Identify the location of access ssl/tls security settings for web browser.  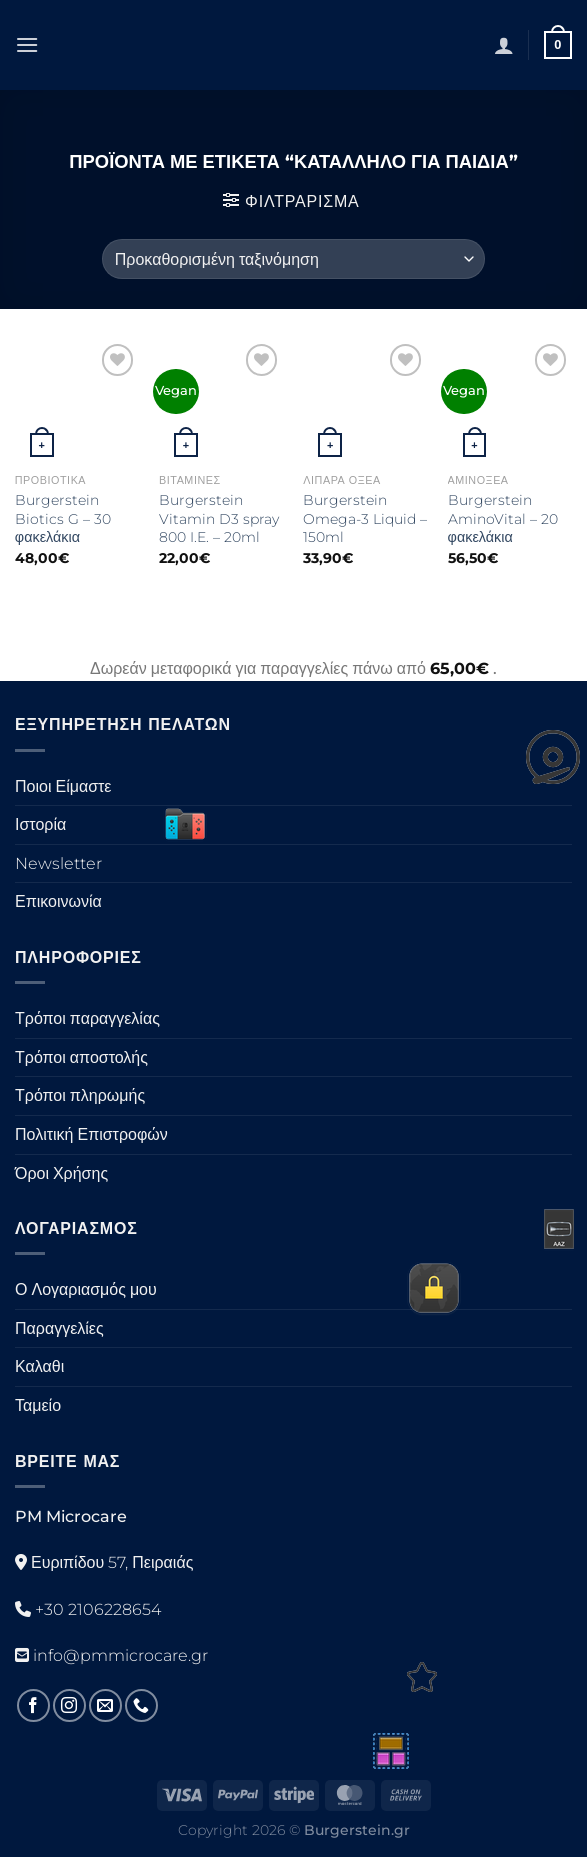
(434, 1289).